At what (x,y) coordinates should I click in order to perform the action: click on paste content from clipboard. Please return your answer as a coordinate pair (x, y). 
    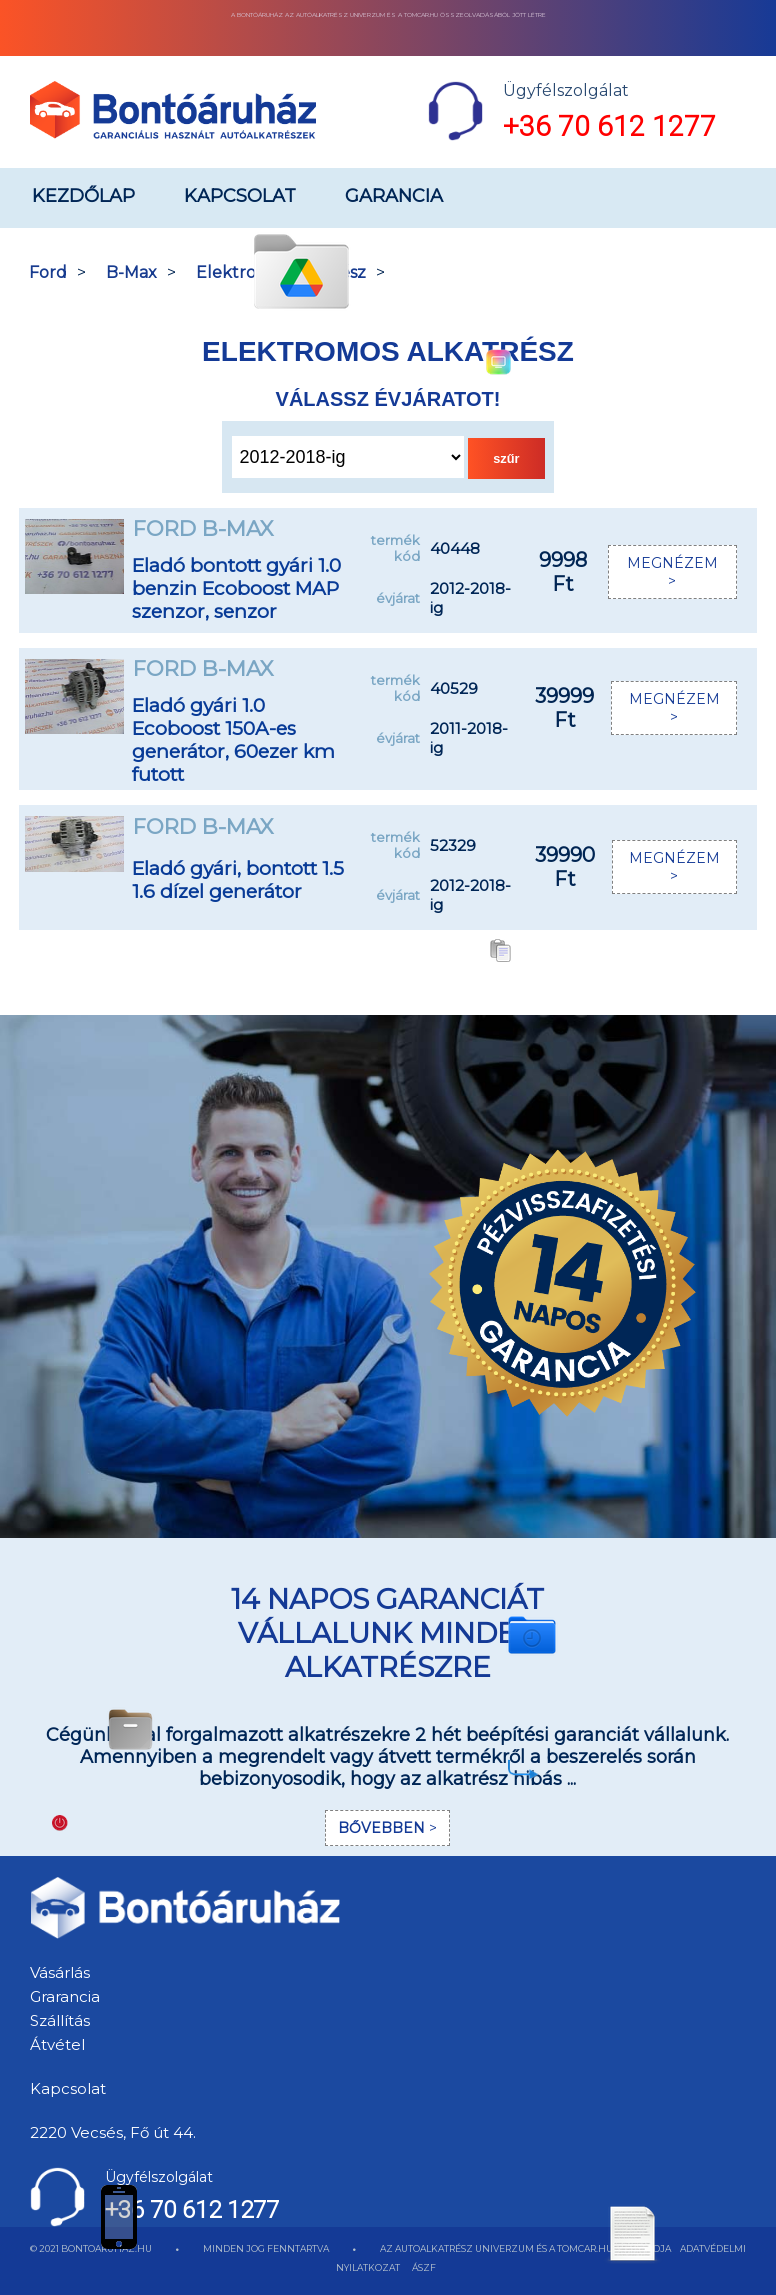
    Looking at the image, I should click on (500, 950).